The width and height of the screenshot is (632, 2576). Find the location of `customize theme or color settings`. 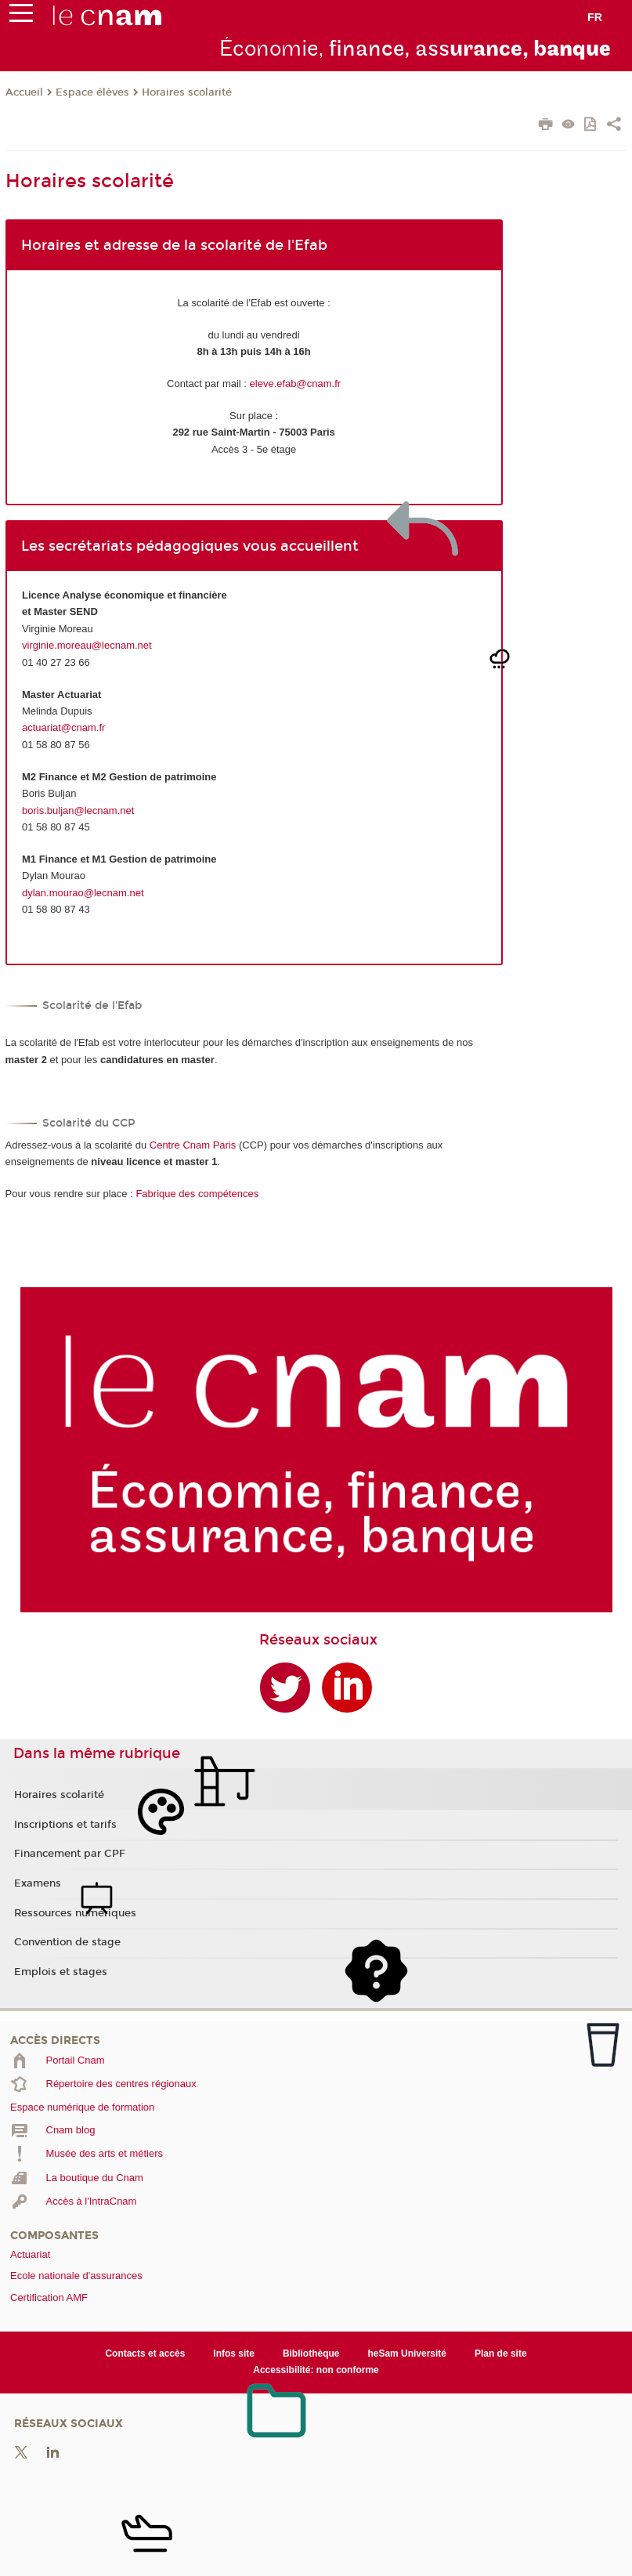

customize theme or color settings is located at coordinates (161, 1811).